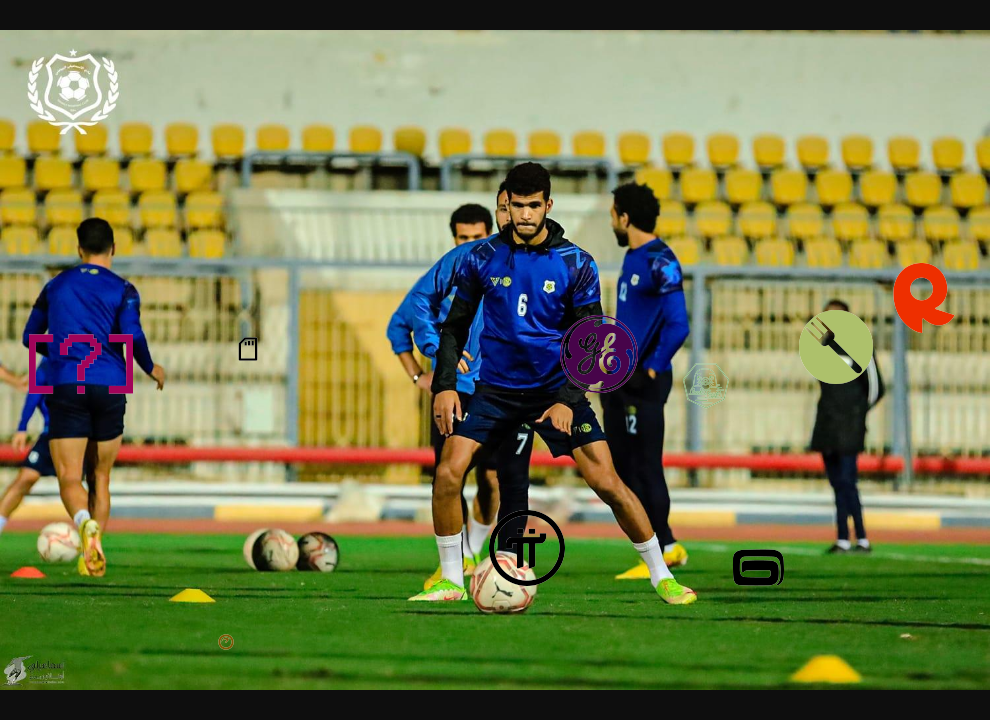  What do you see at coordinates (226, 642) in the screenshot?
I see `cloudscale.ch cloud hosting service logo` at bounding box center [226, 642].